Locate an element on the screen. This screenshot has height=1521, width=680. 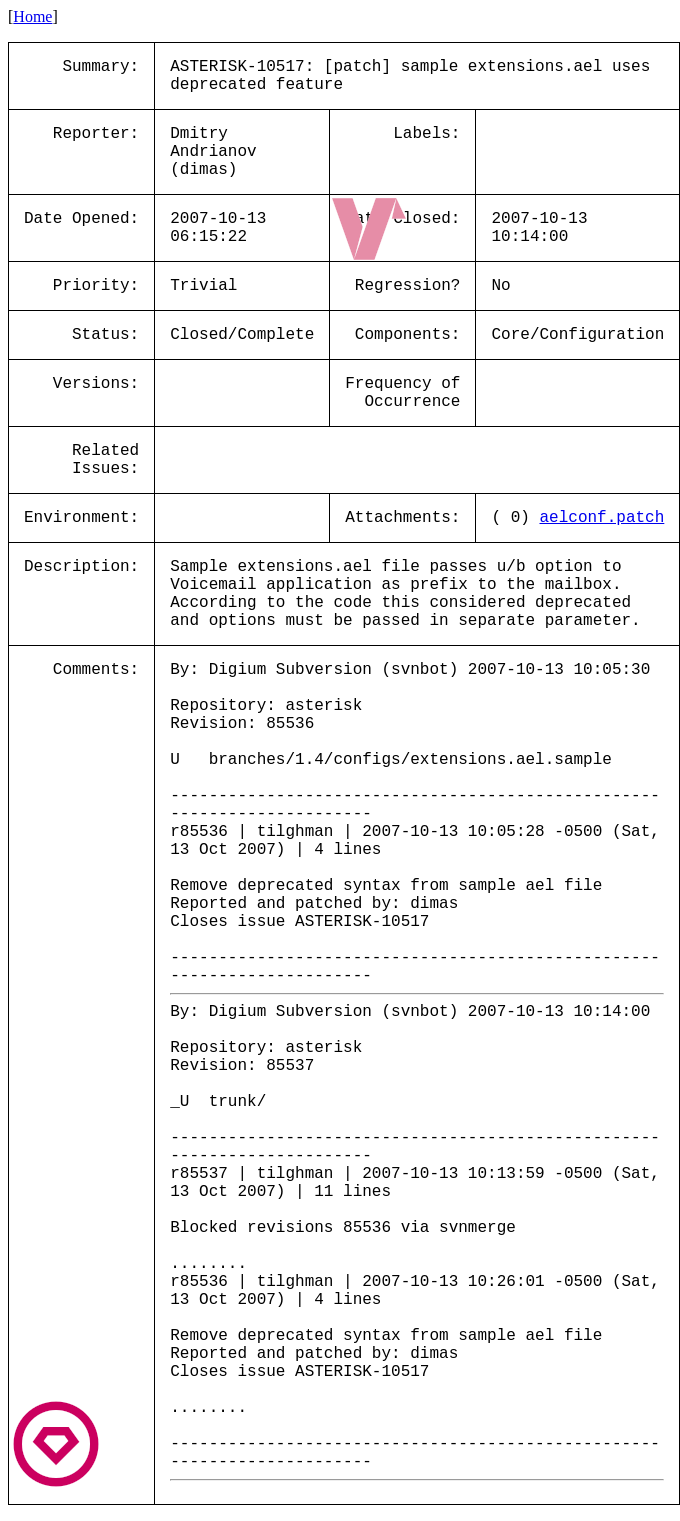
copper cryptocurrency or token indicator is located at coordinates (56, 1444).